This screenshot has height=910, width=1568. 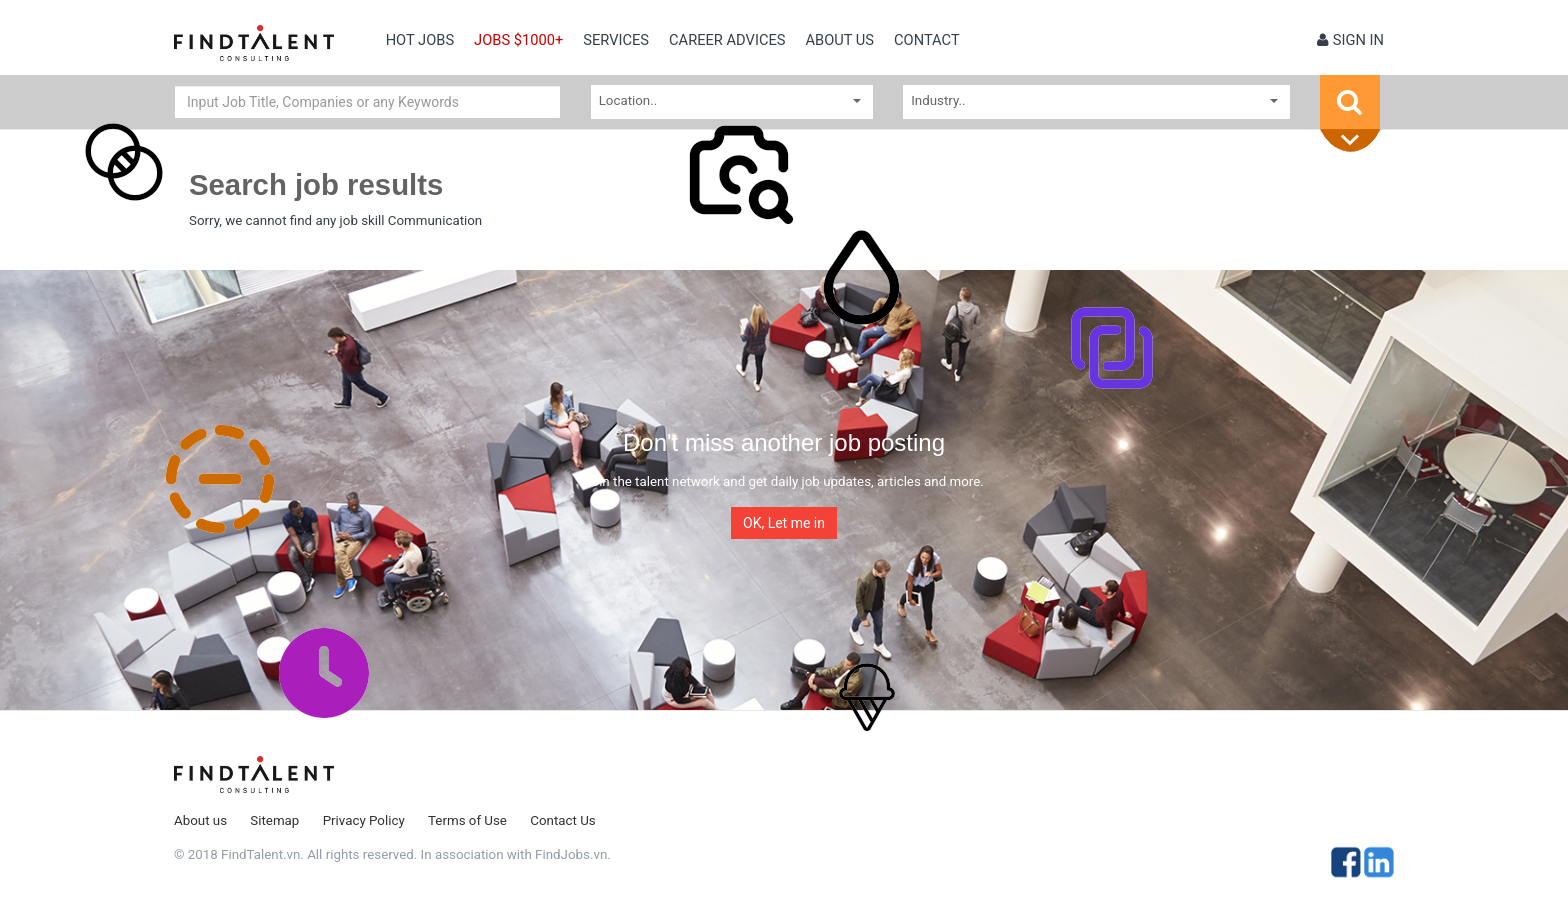 What do you see at coordinates (324, 673) in the screenshot?
I see `view time or clock settings` at bounding box center [324, 673].